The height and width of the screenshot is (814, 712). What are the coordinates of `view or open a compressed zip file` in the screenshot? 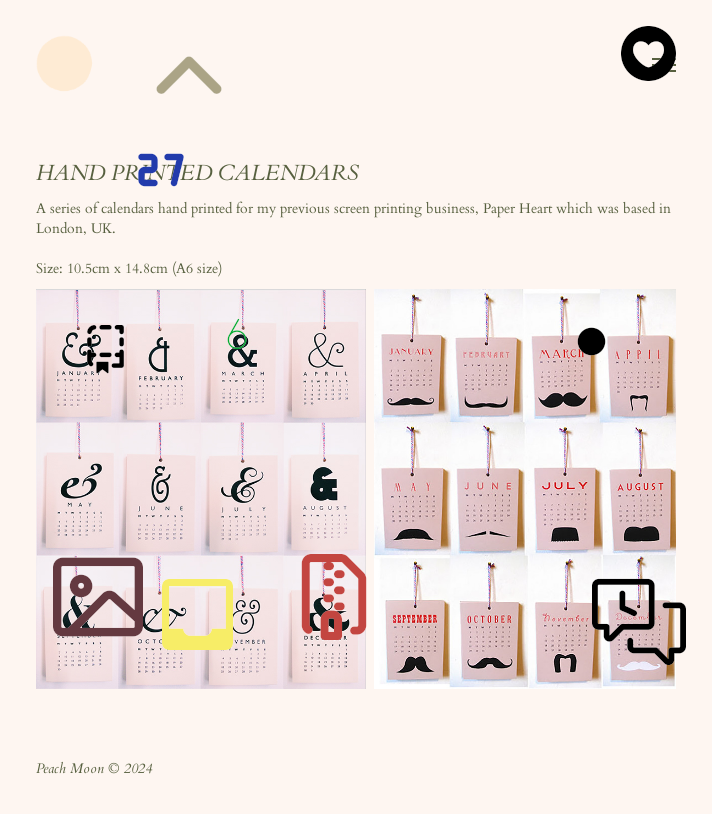 It's located at (334, 597).